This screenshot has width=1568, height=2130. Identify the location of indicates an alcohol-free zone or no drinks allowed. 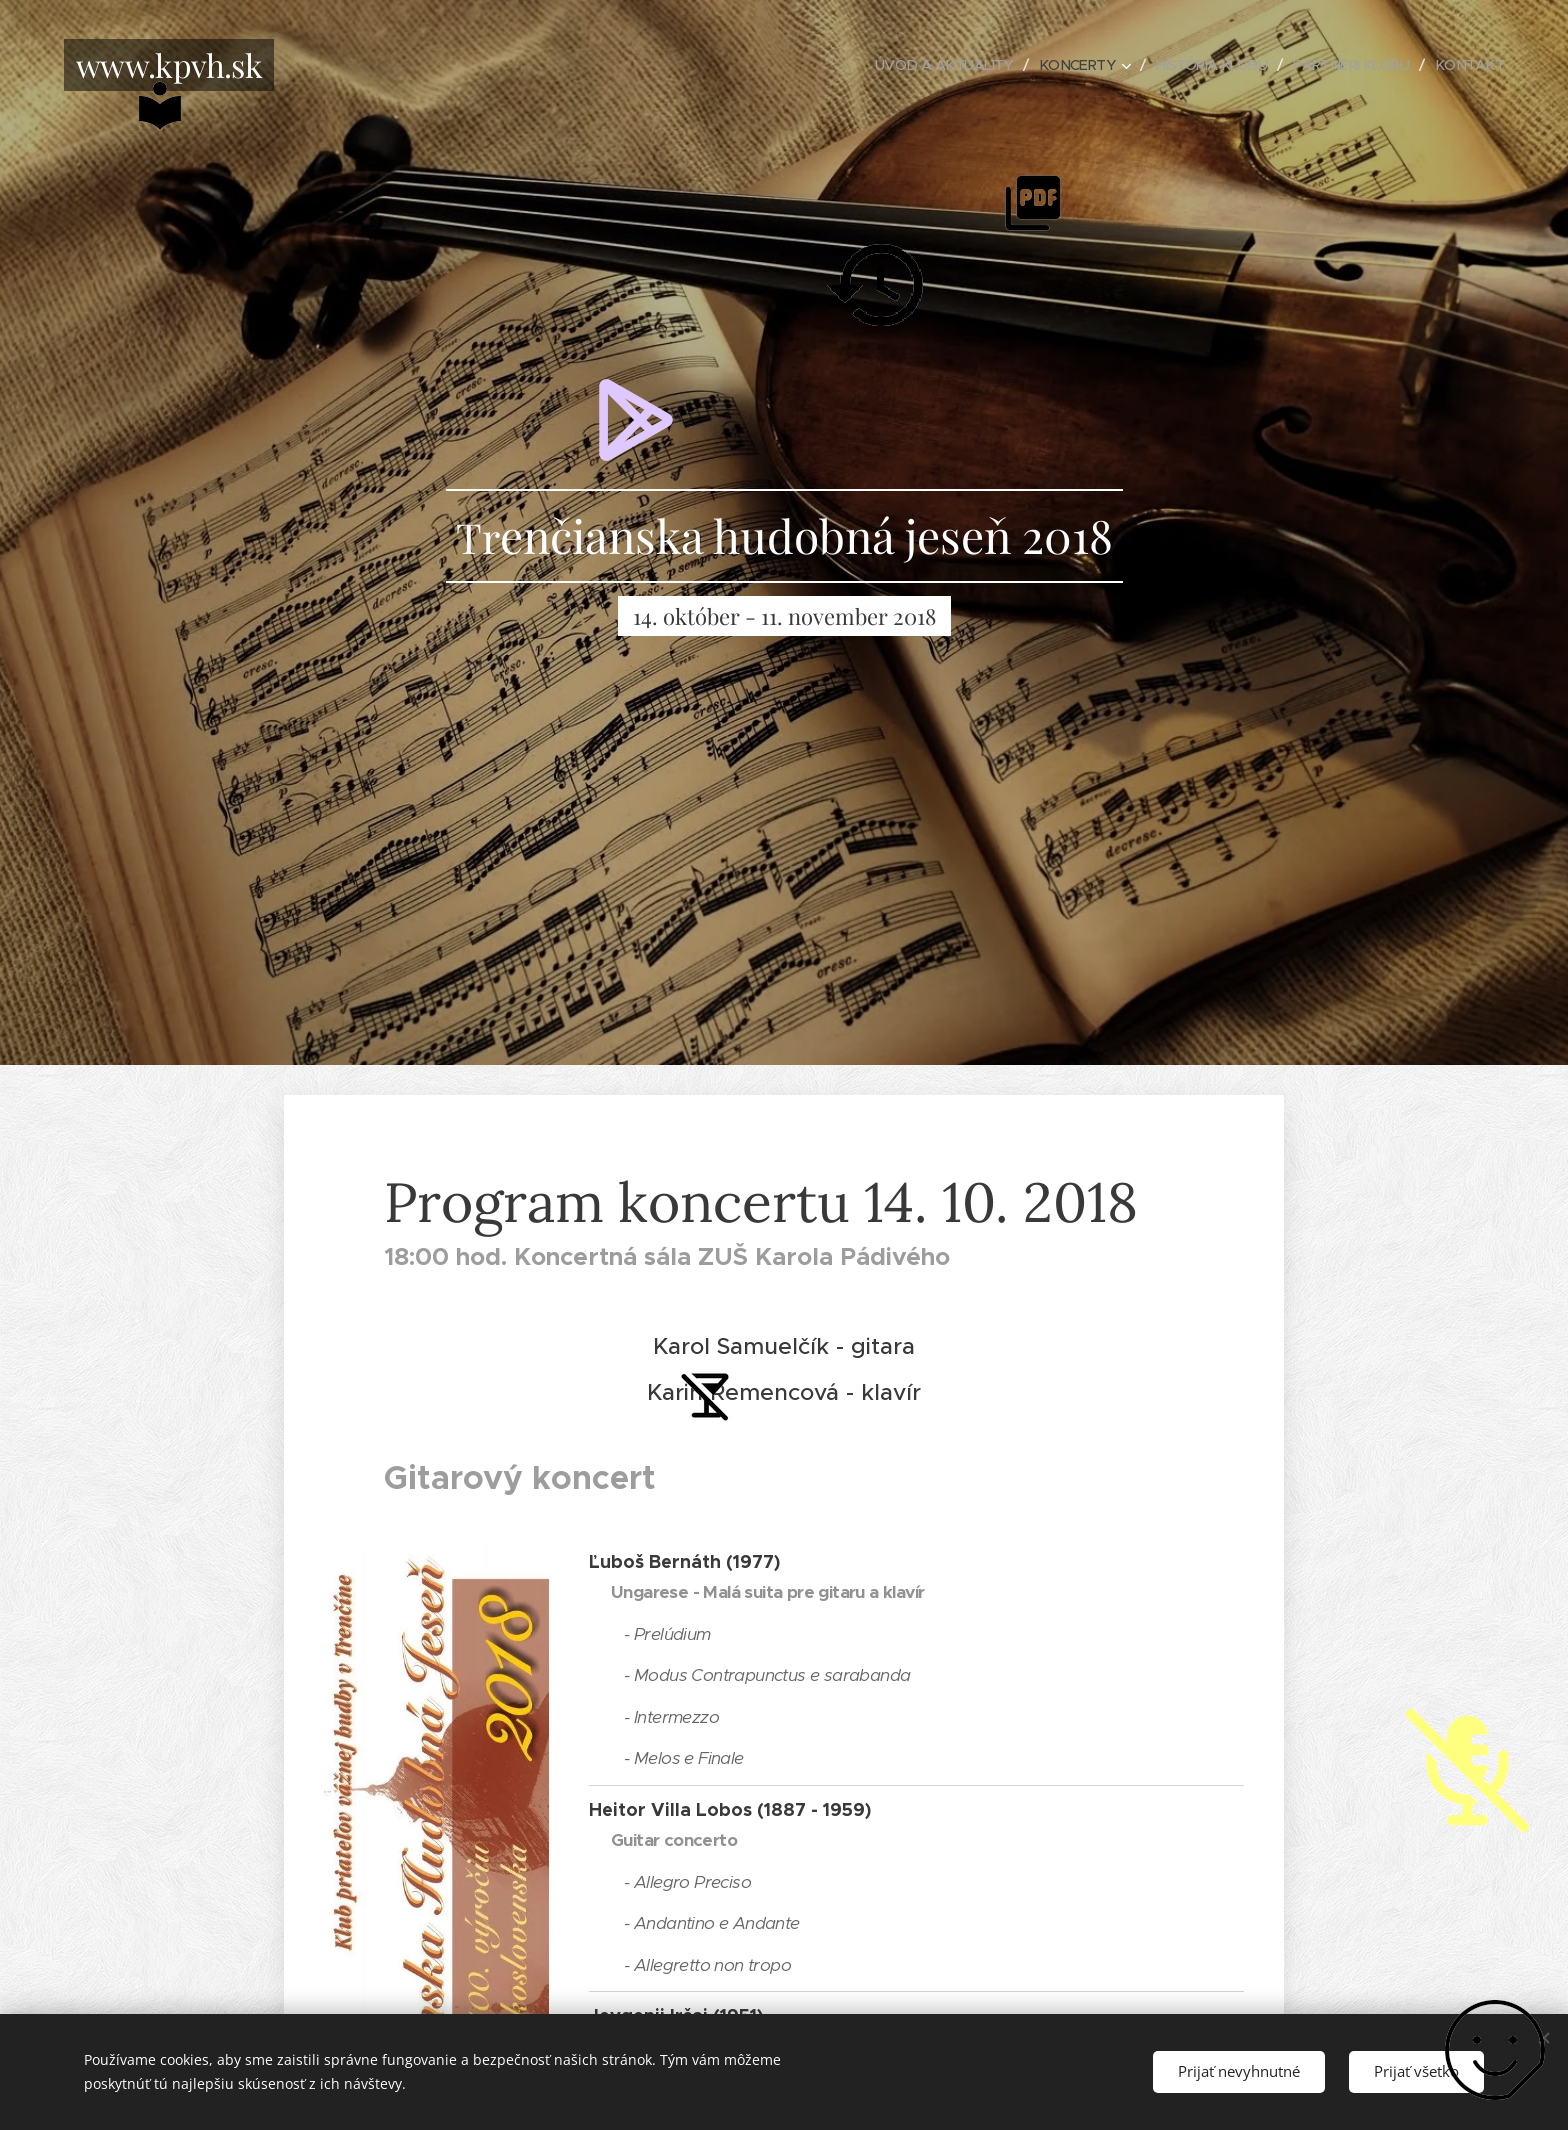
(706, 1395).